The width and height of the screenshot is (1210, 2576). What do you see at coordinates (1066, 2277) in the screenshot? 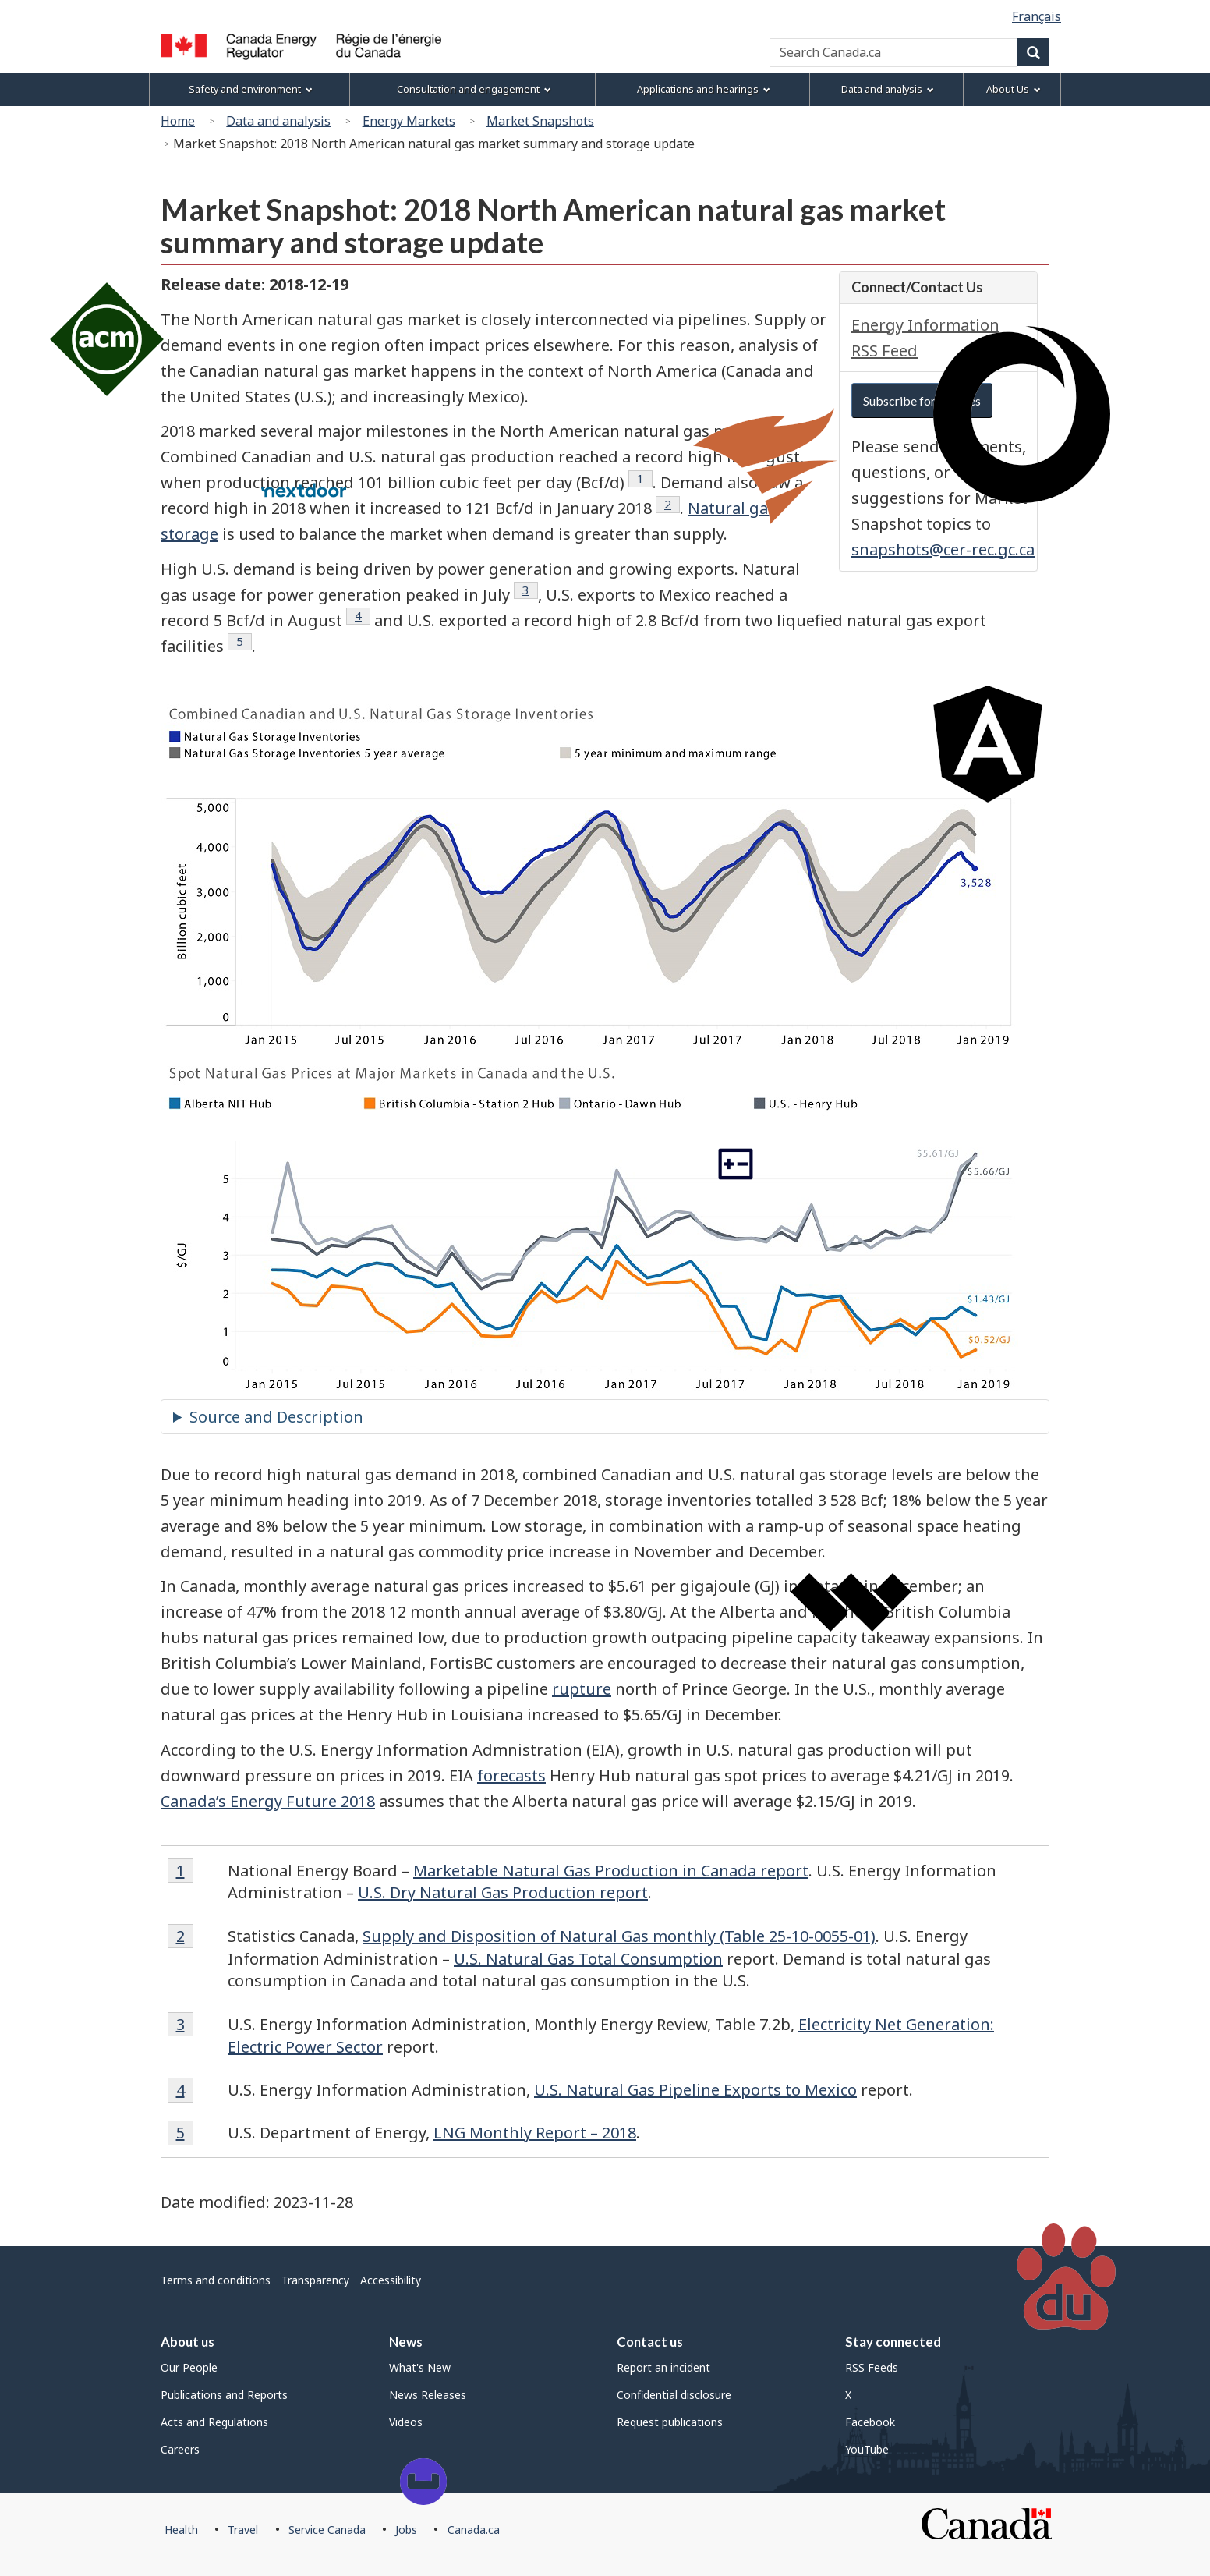
I see `open Baidu search engine` at bounding box center [1066, 2277].